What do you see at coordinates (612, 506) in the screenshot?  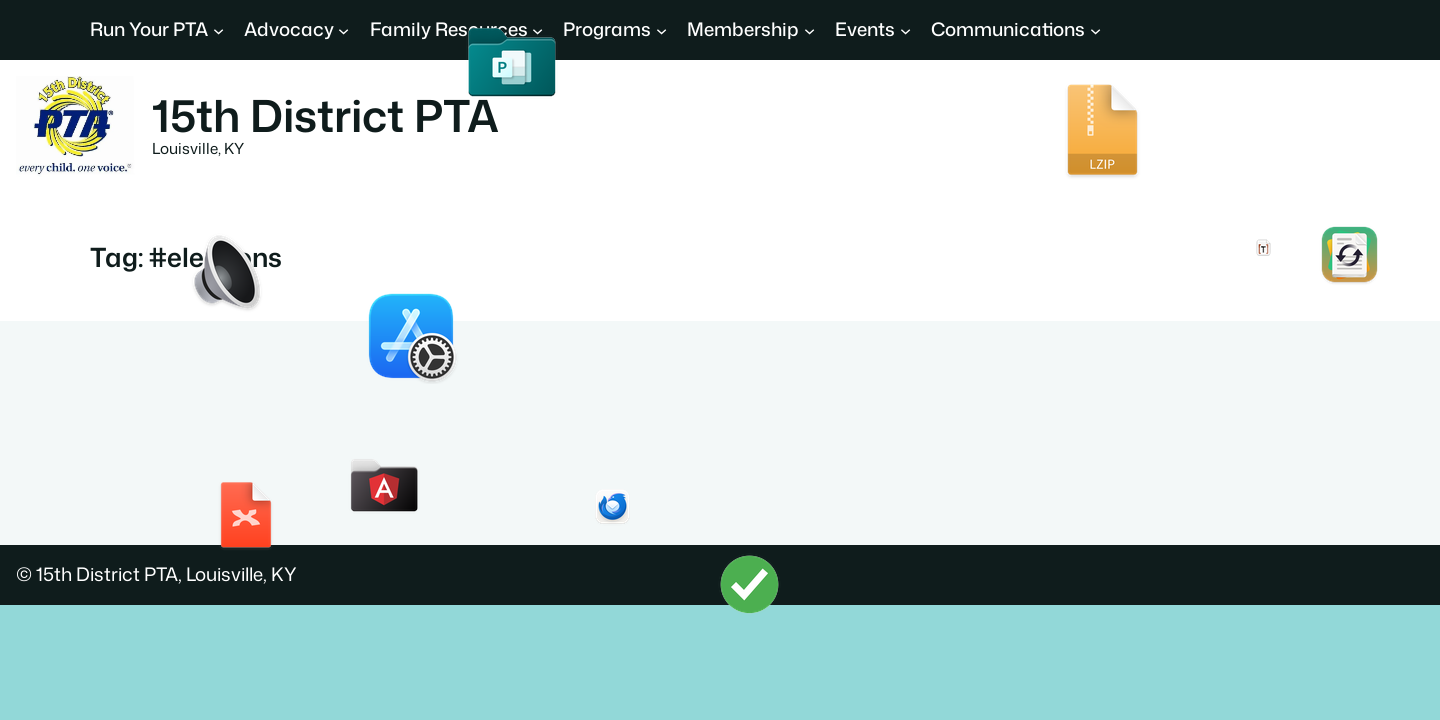 I see `open thunderbird email client` at bounding box center [612, 506].